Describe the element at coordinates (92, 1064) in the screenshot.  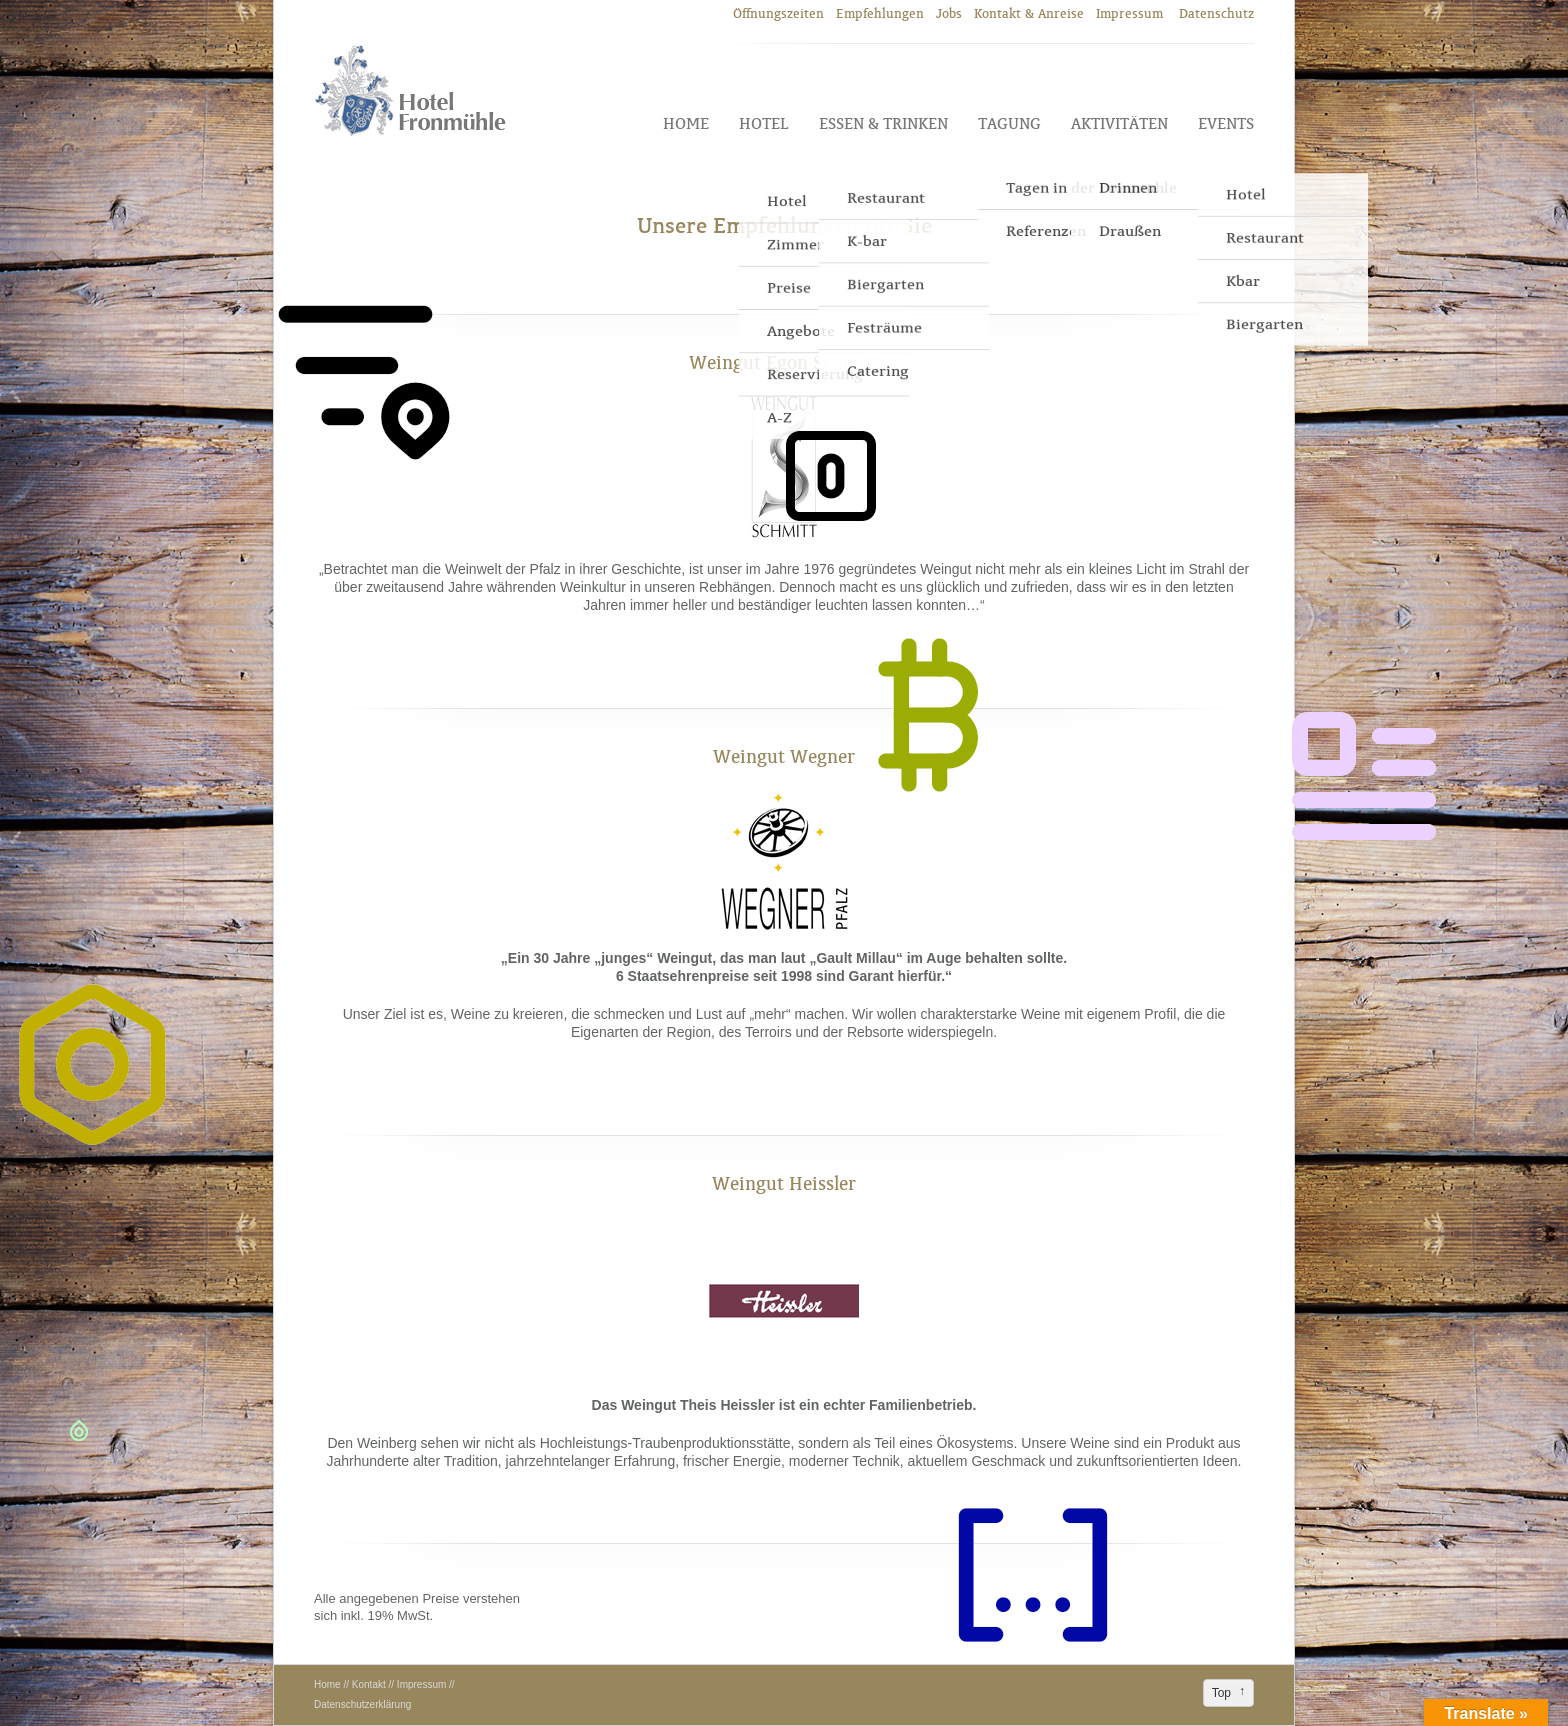
I see `access settings or configuration options` at that location.